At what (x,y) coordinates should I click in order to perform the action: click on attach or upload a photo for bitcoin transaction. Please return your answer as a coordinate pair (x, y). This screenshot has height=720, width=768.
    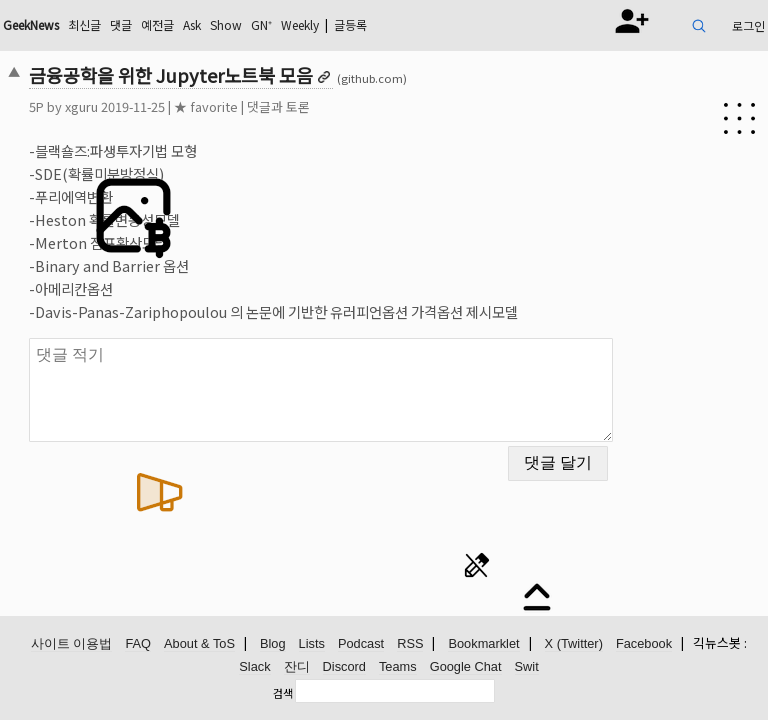
    Looking at the image, I should click on (133, 215).